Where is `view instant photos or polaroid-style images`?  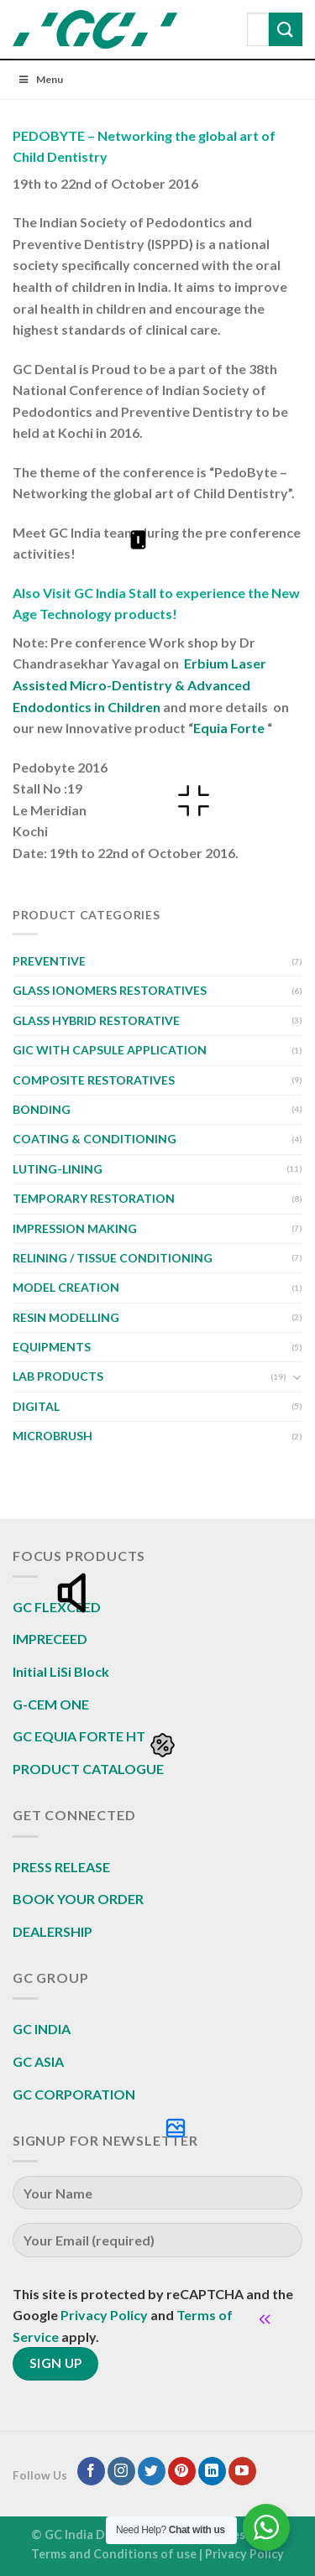 view instant photos or polaroid-style images is located at coordinates (176, 2128).